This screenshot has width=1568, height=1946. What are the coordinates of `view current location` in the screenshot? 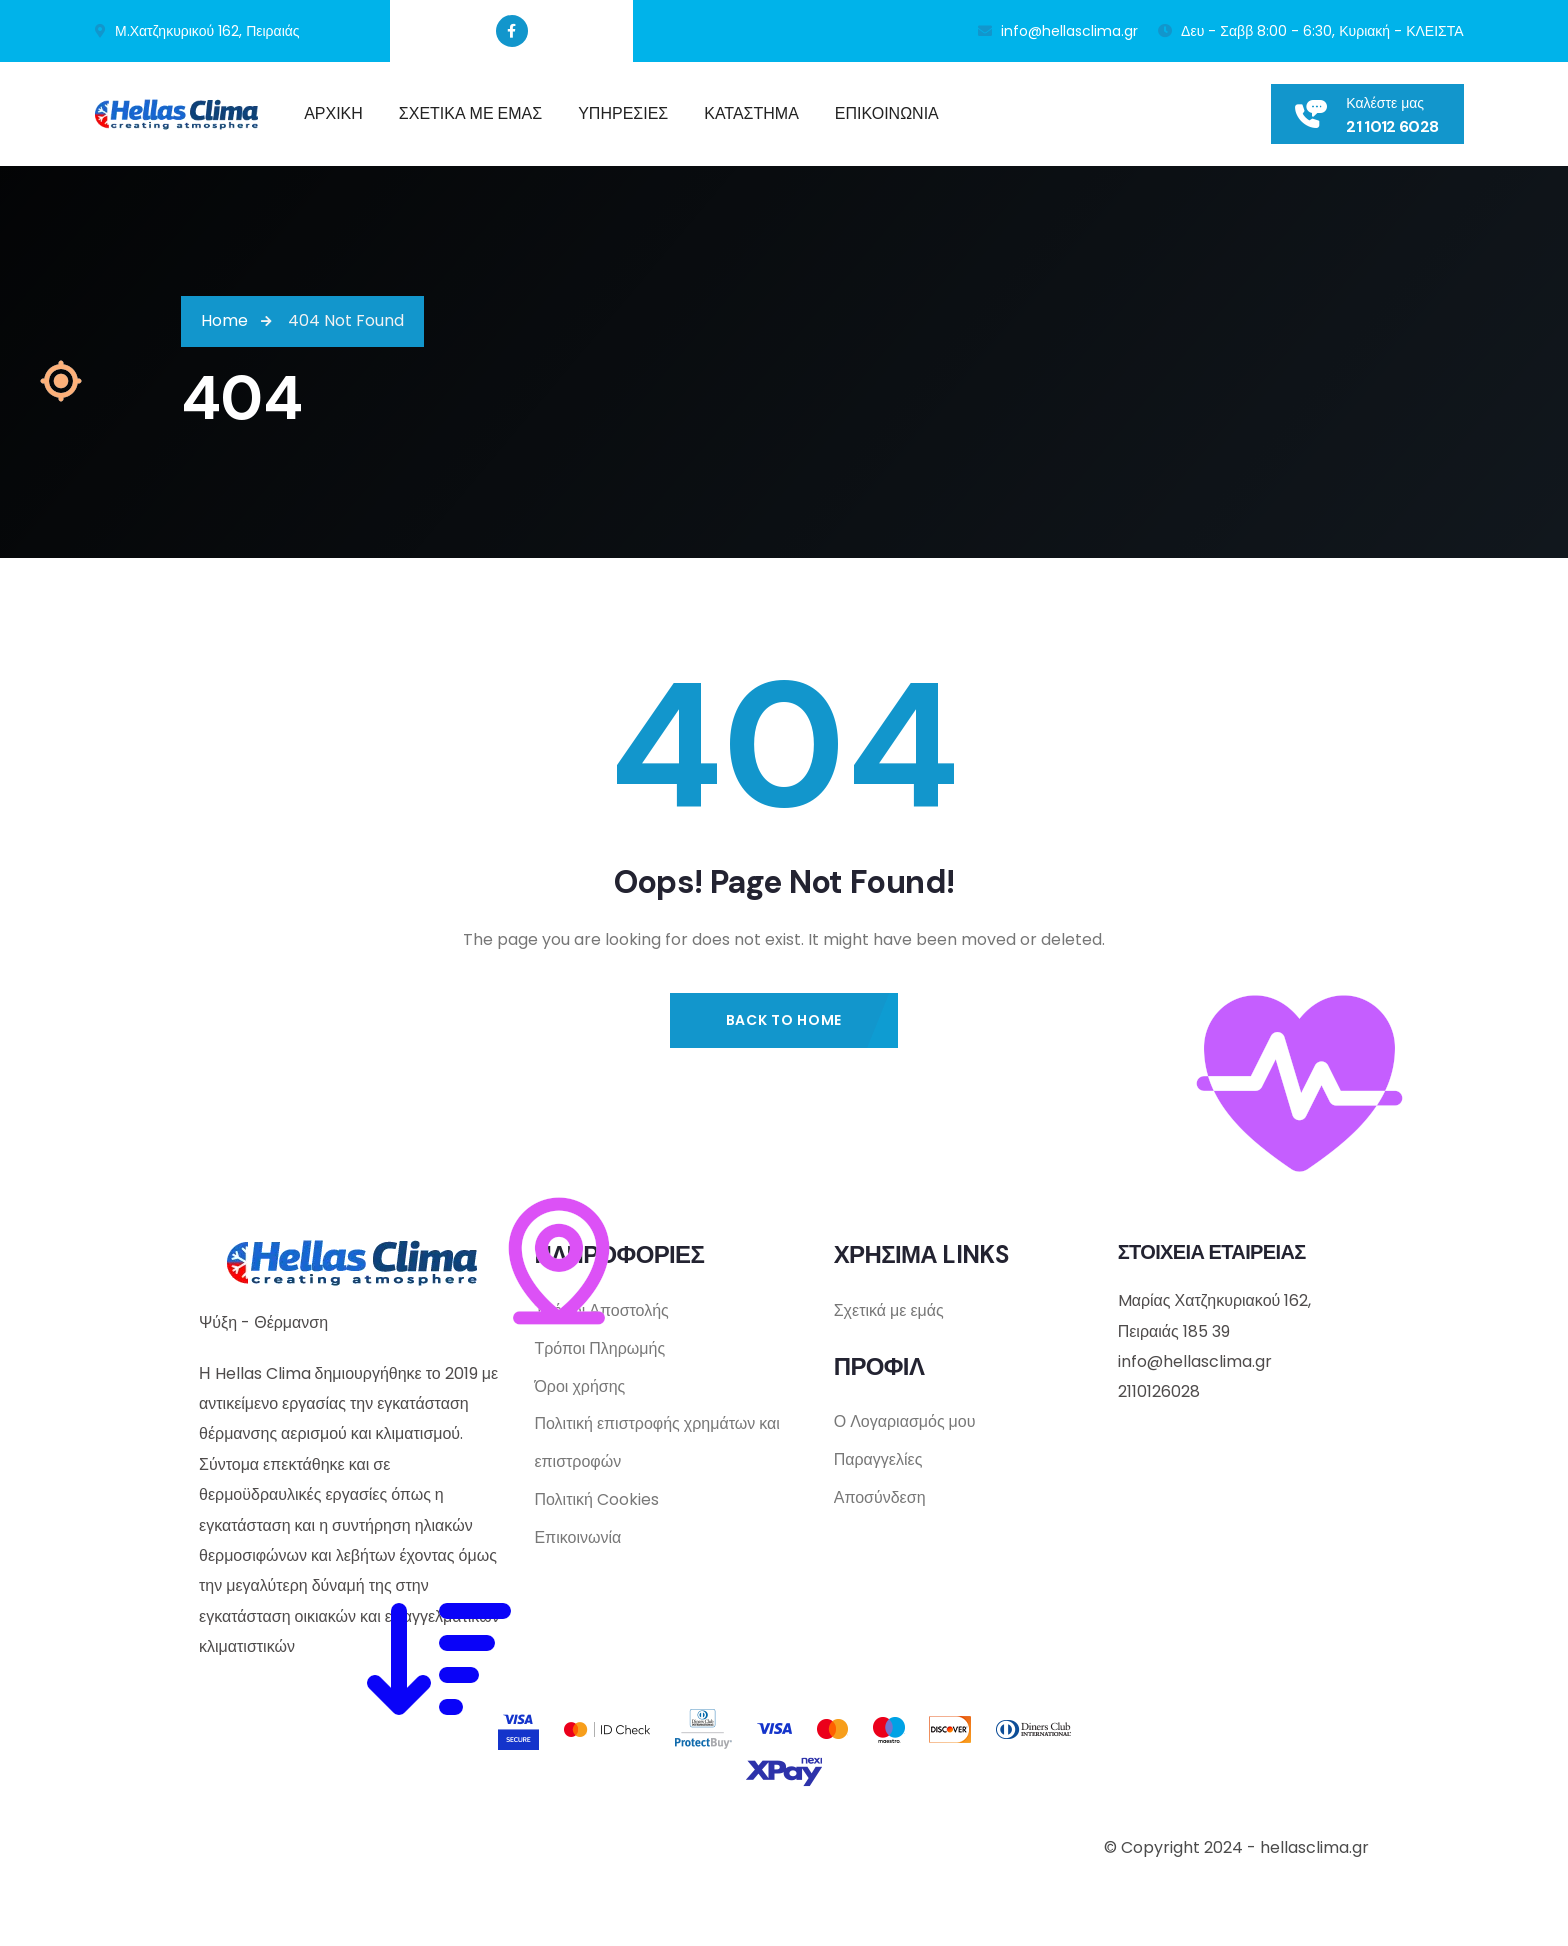 It's located at (61, 381).